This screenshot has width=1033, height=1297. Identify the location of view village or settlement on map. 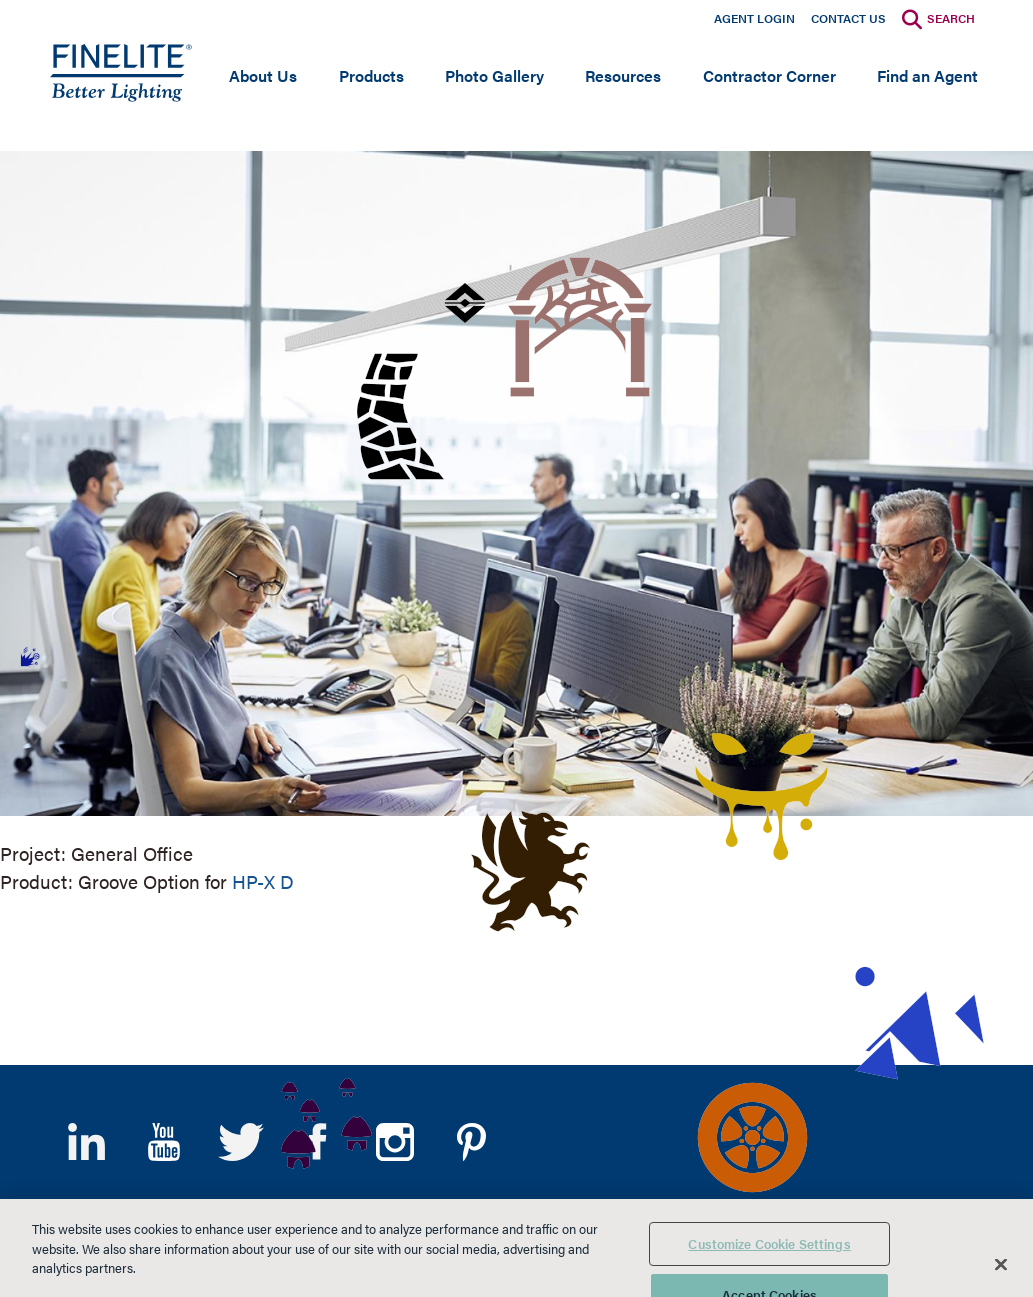
(326, 1123).